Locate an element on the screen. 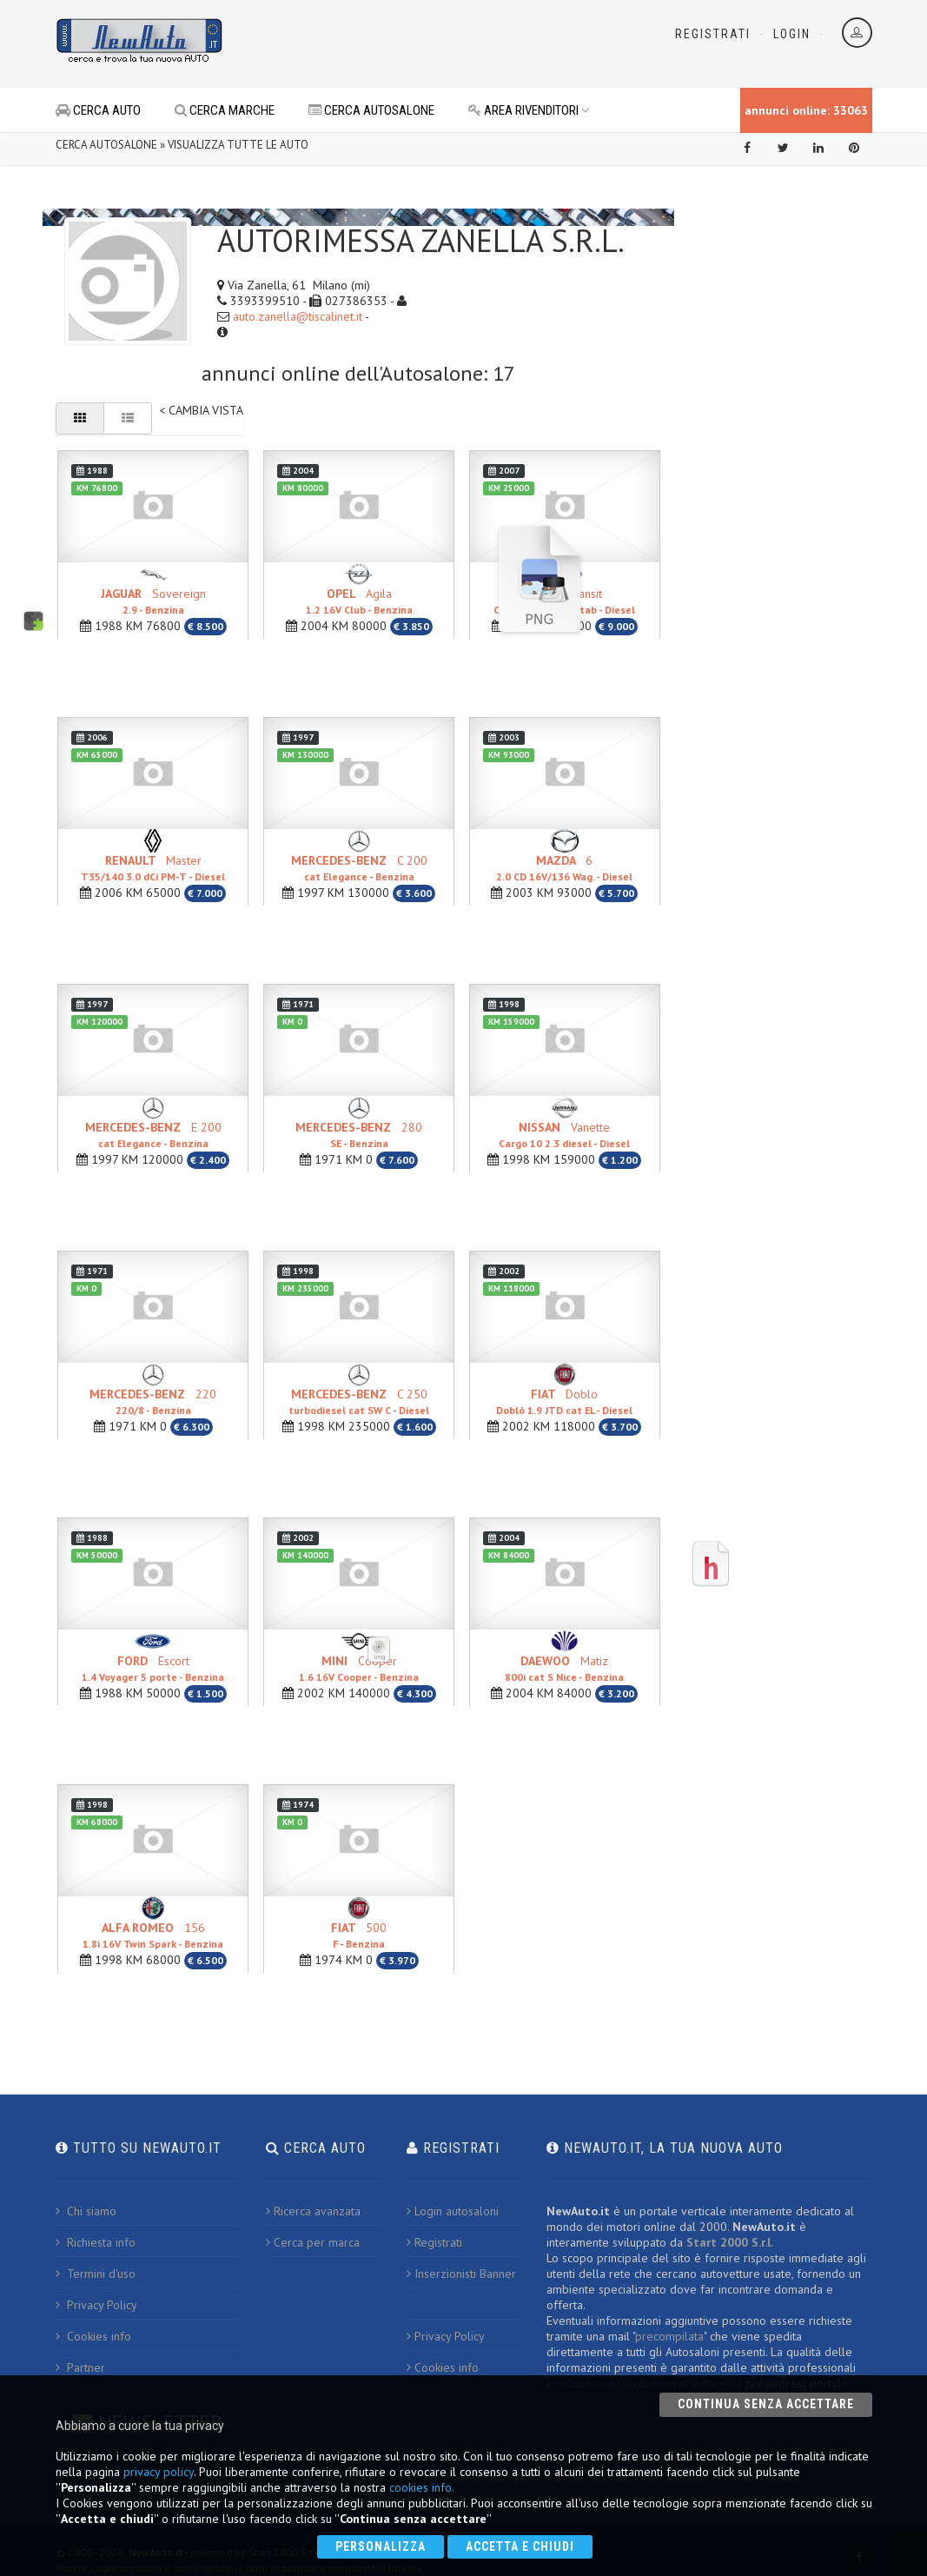 This screenshot has width=927, height=2576. a PNG image file is located at coordinates (540, 581).